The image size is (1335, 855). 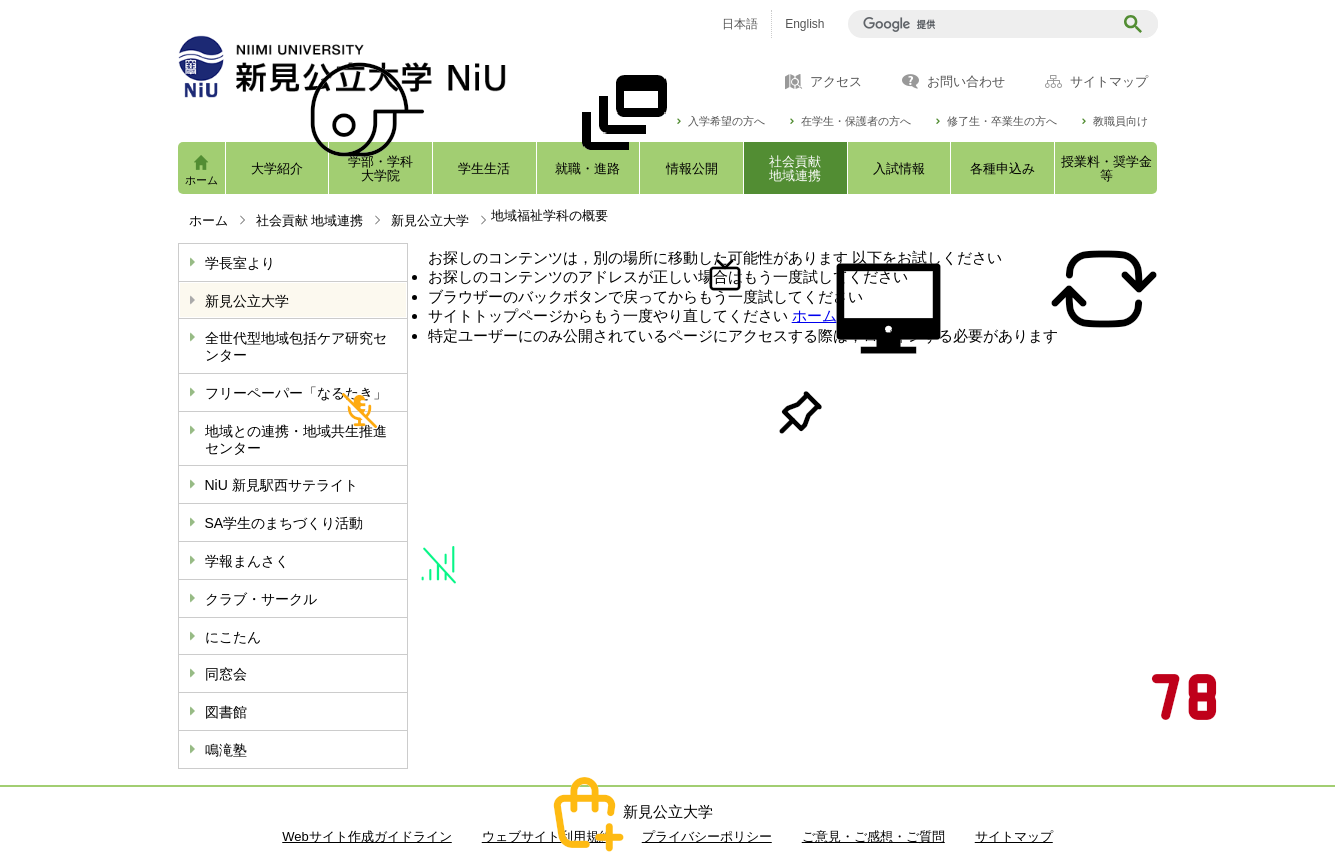 I want to click on refresh or reload content, so click(x=1104, y=289).